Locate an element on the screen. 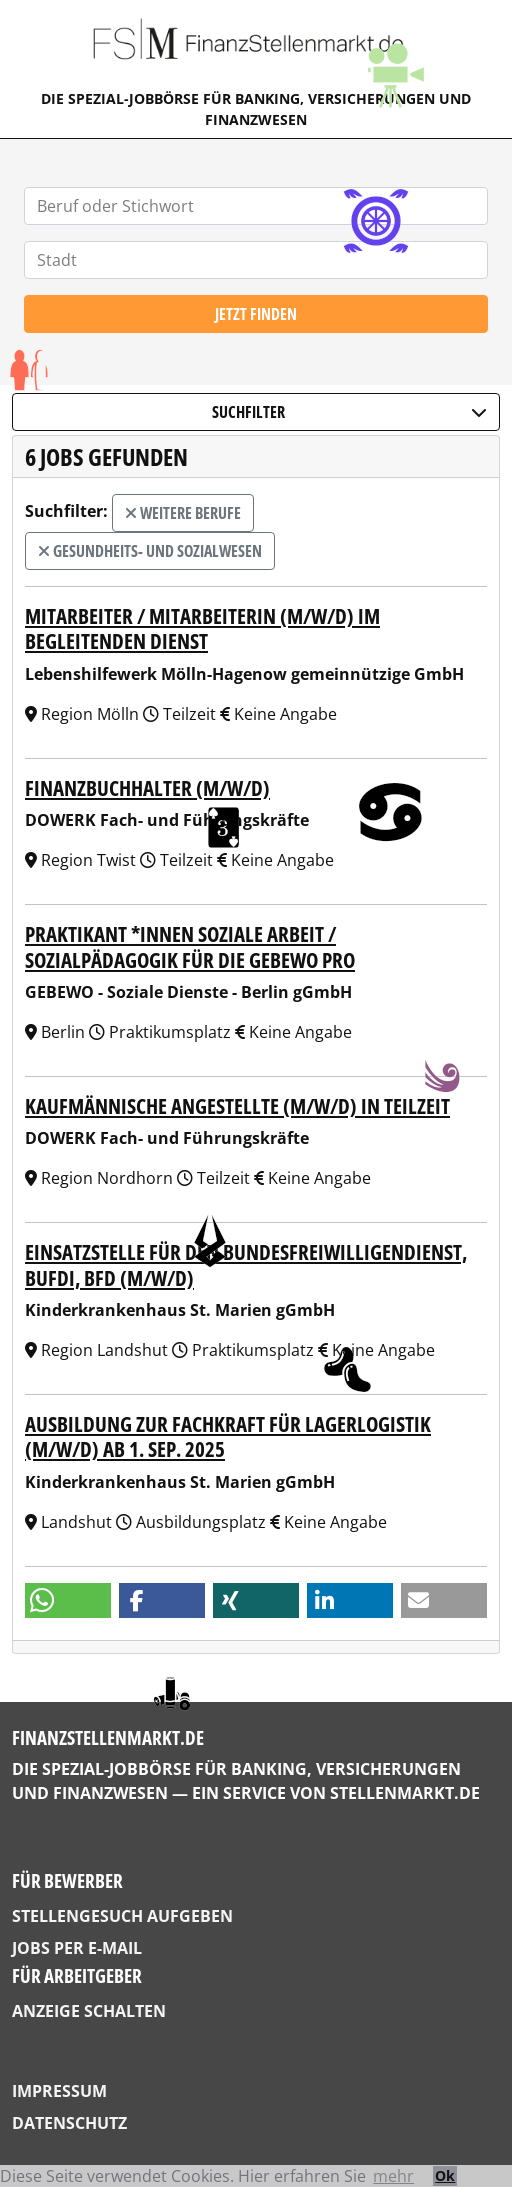  access candy or sweet-themed items is located at coordinates (347, 1369).